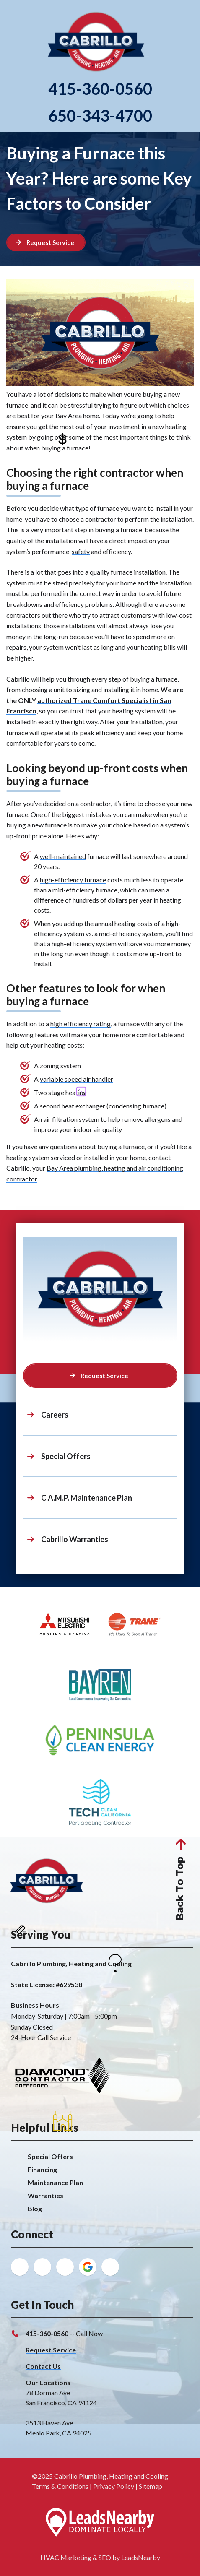 This screenshot has width=200, height=2576. What do you see at coordinates (21, 1930) in the screenshot?
I see `access security camera settings` at bounding box center [21, 1930].